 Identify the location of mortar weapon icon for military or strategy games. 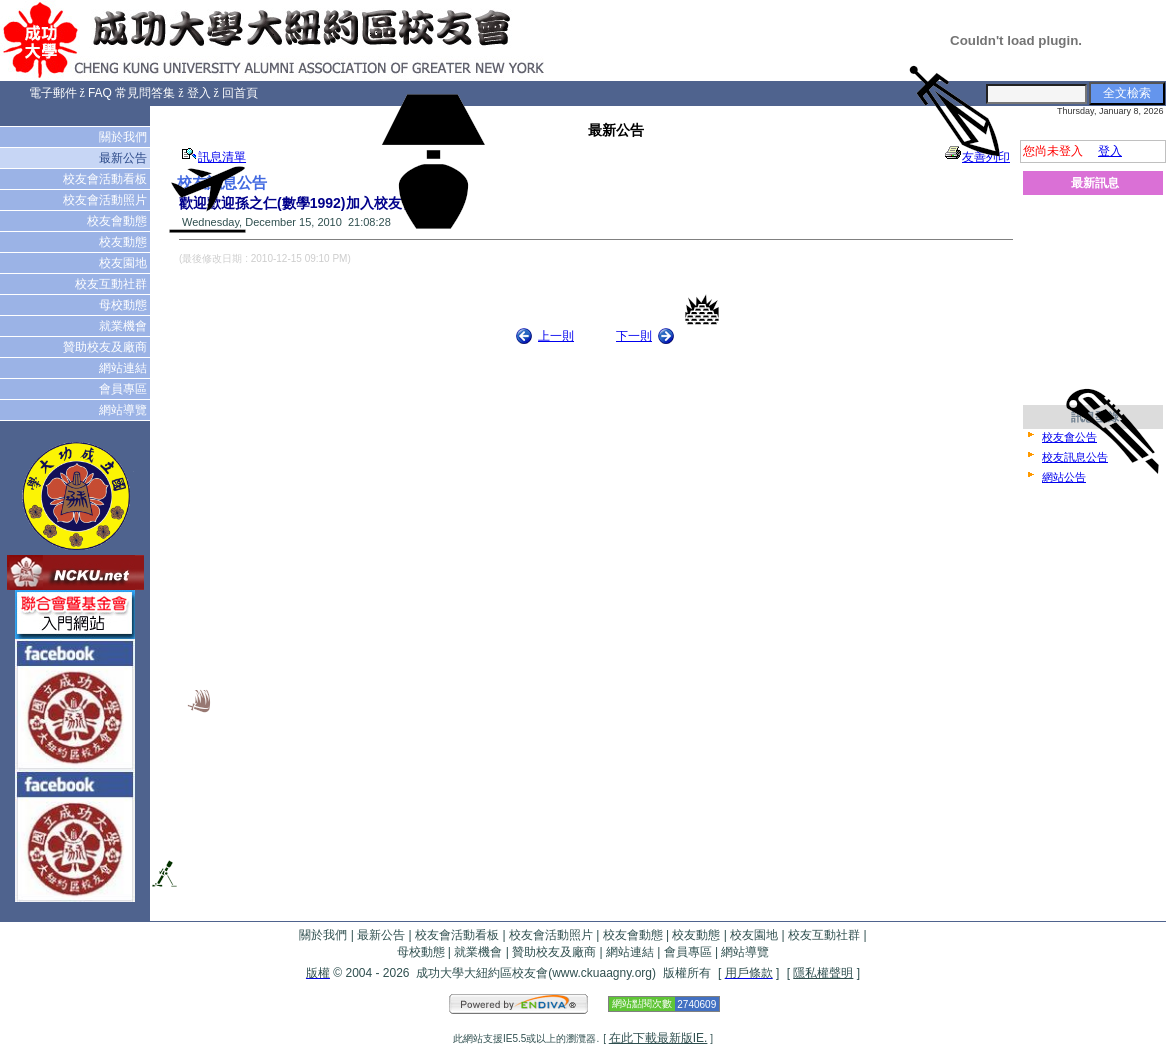
(164, 873).